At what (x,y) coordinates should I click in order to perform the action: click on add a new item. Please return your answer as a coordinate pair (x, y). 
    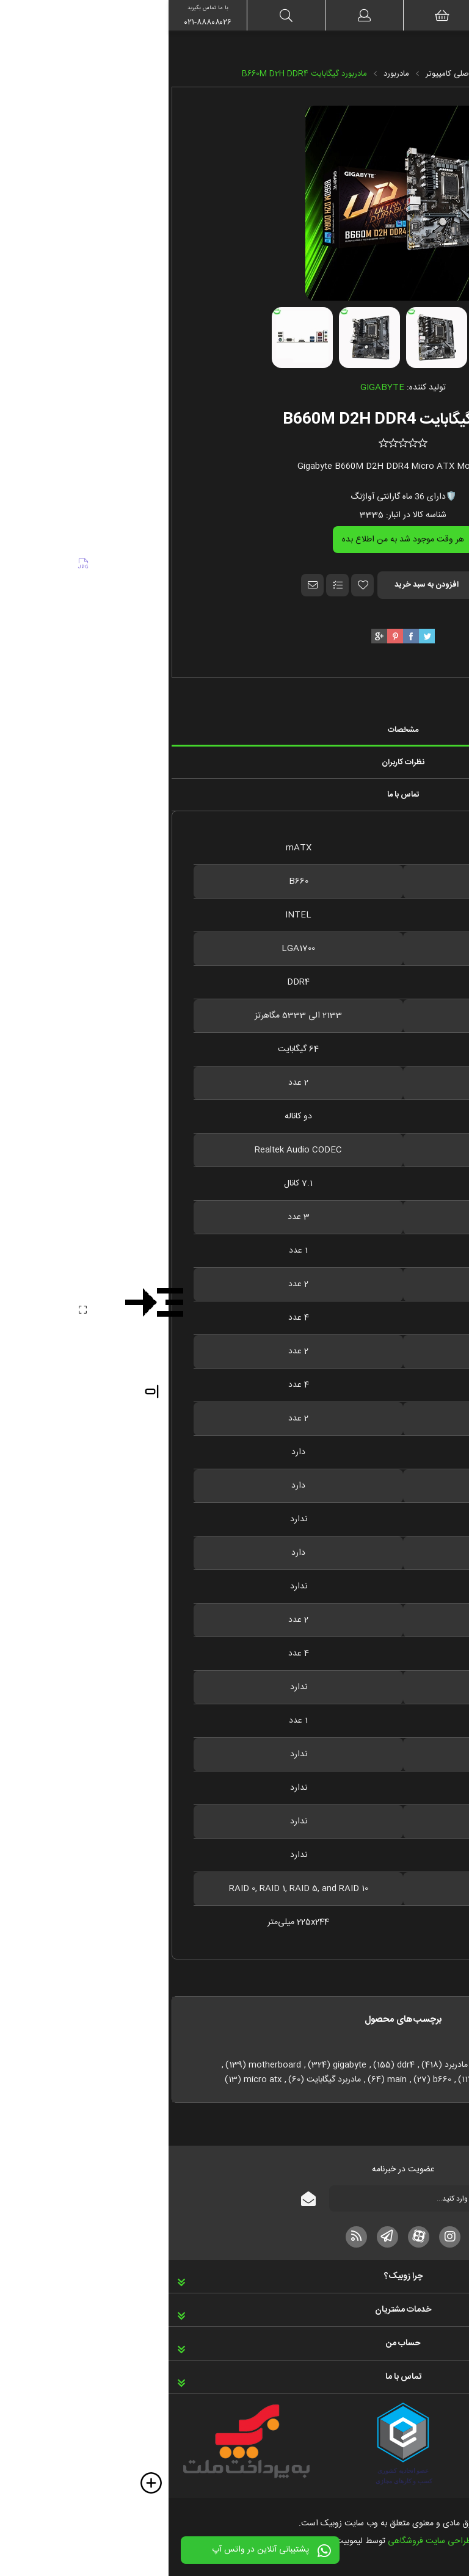
    Looking at the image, I should click on (151, 2483).